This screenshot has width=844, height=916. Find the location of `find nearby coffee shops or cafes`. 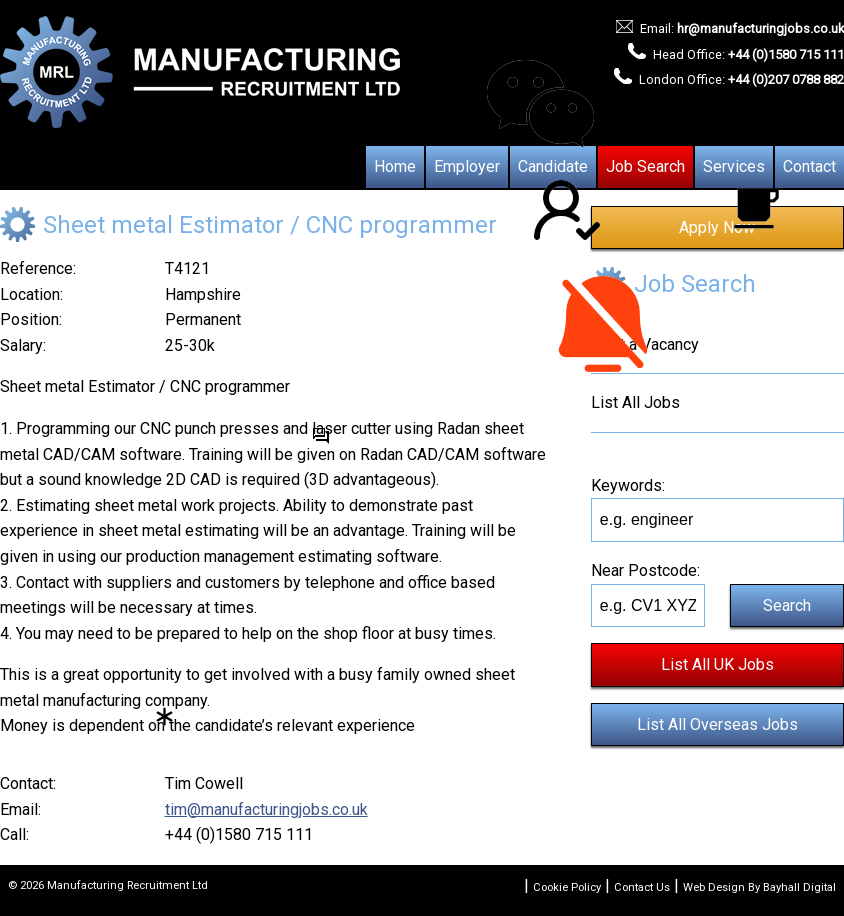

find nearby coffee shops or cafes is located at coordinates (756, 209).